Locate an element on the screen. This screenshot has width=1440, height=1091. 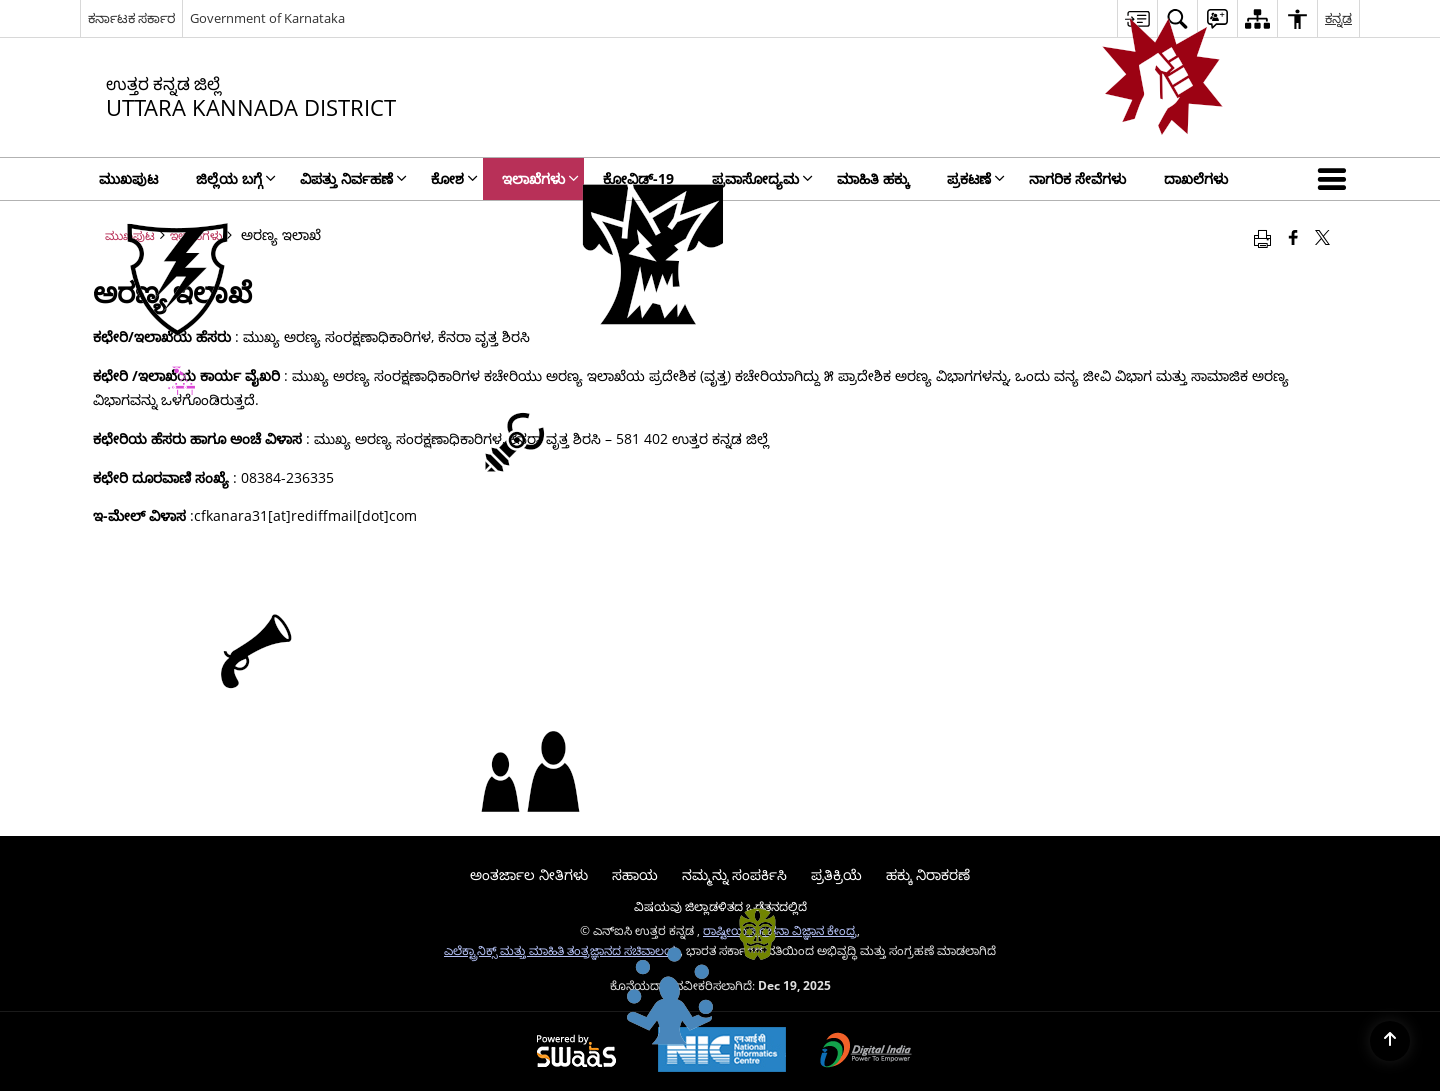
access automation or manufacturing settings is located at coordinates (180, 380).